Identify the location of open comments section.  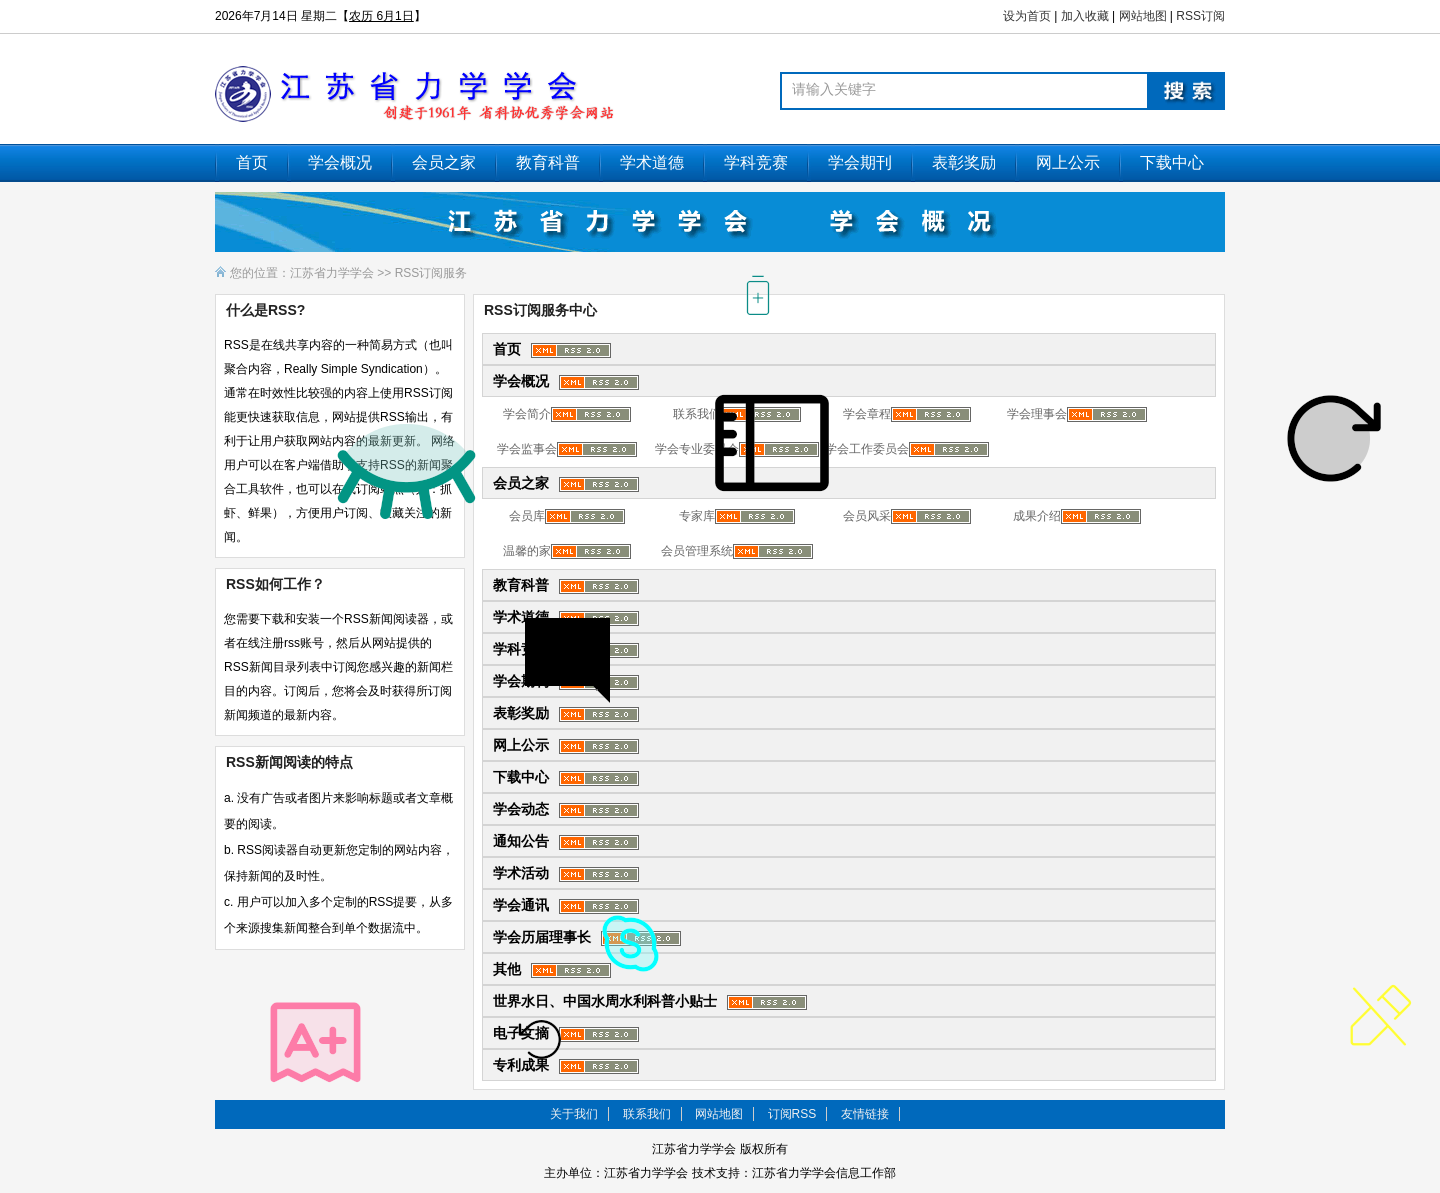
(567, 660).